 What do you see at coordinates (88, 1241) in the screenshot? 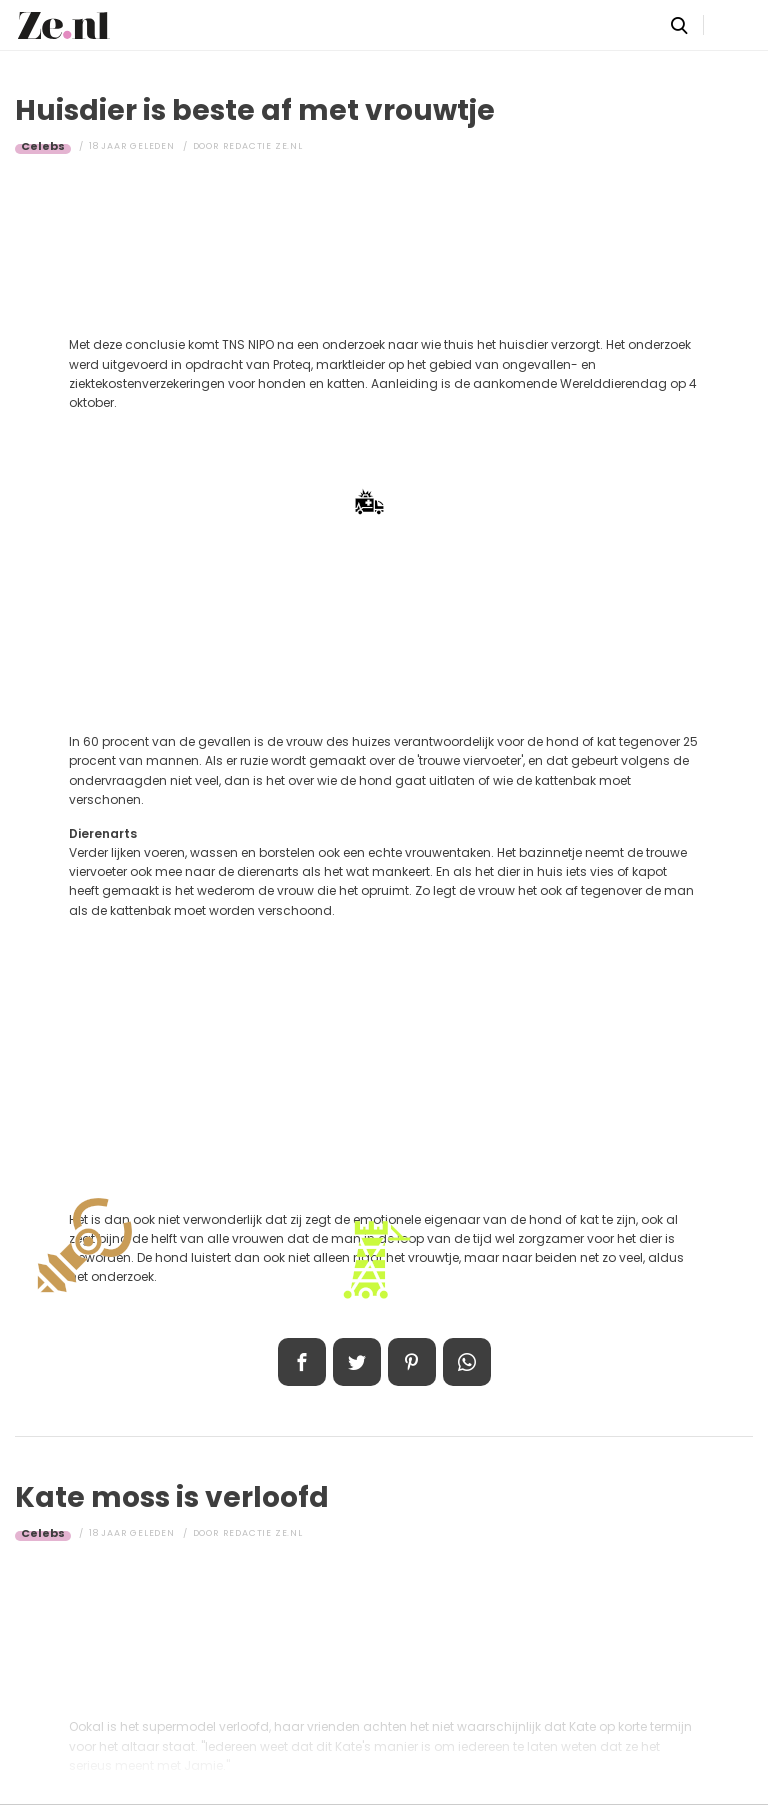
I see `activate robotic arm or grabber tool` at bounding box center [88, 1241].